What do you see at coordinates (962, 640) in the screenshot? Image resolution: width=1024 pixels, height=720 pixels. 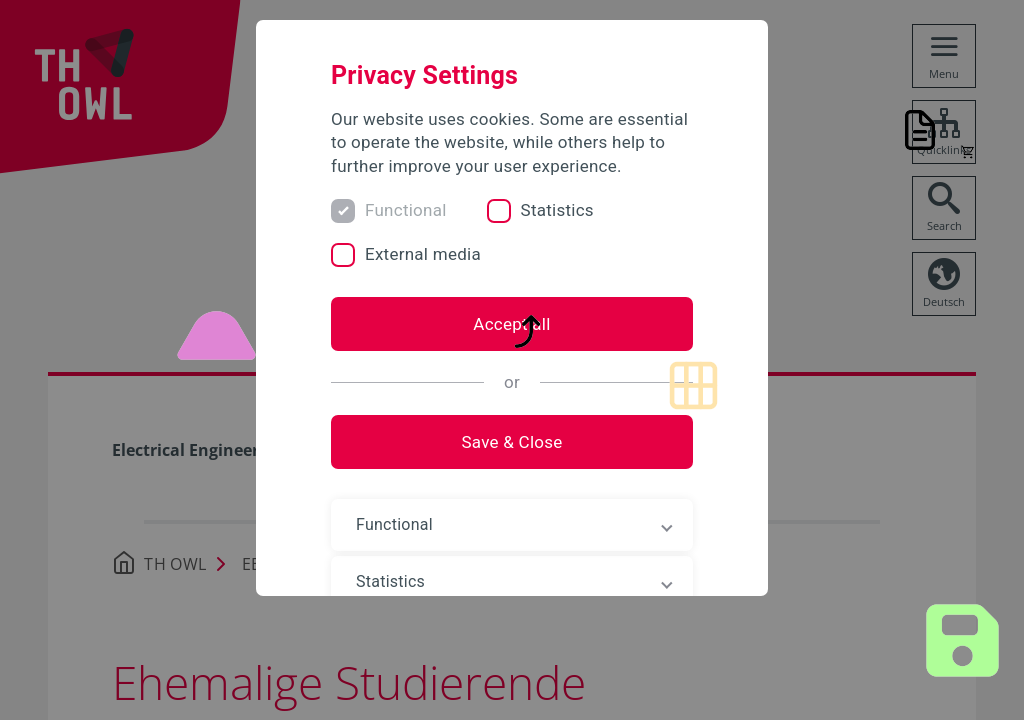 I see `save current file or document` at bounding box center [962, 640].